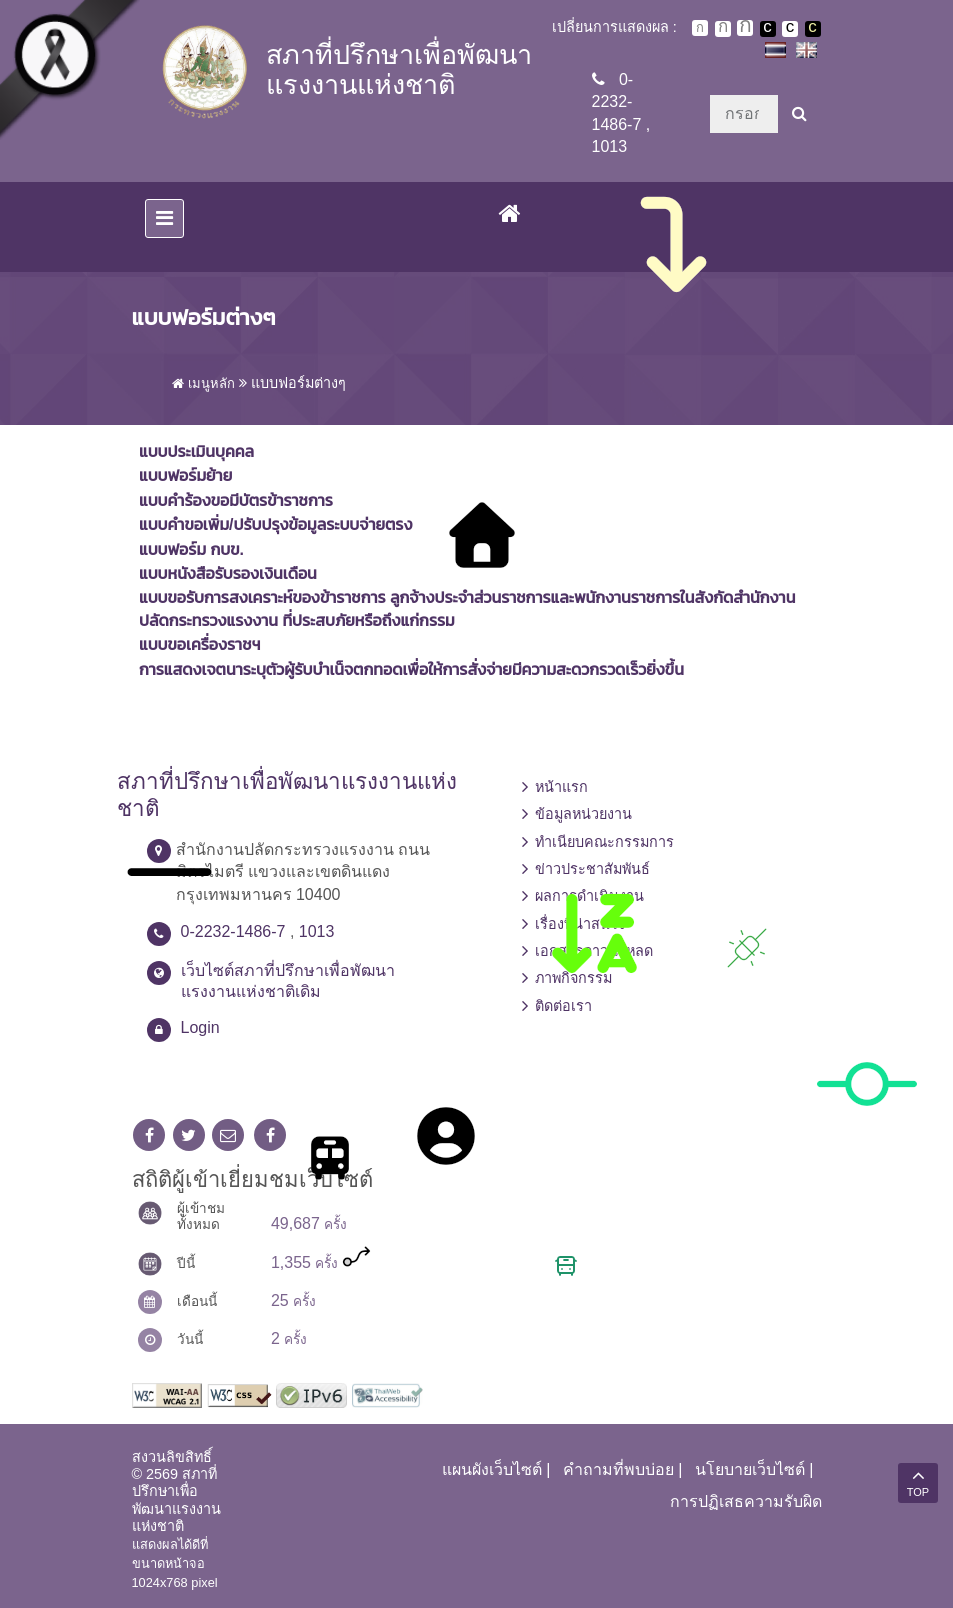 The image size is (953, 1608). What do you see at coordinates (566, 1266) in the screenshot?
I see `view bus or public transit options` at bounding box center [566, 1266].